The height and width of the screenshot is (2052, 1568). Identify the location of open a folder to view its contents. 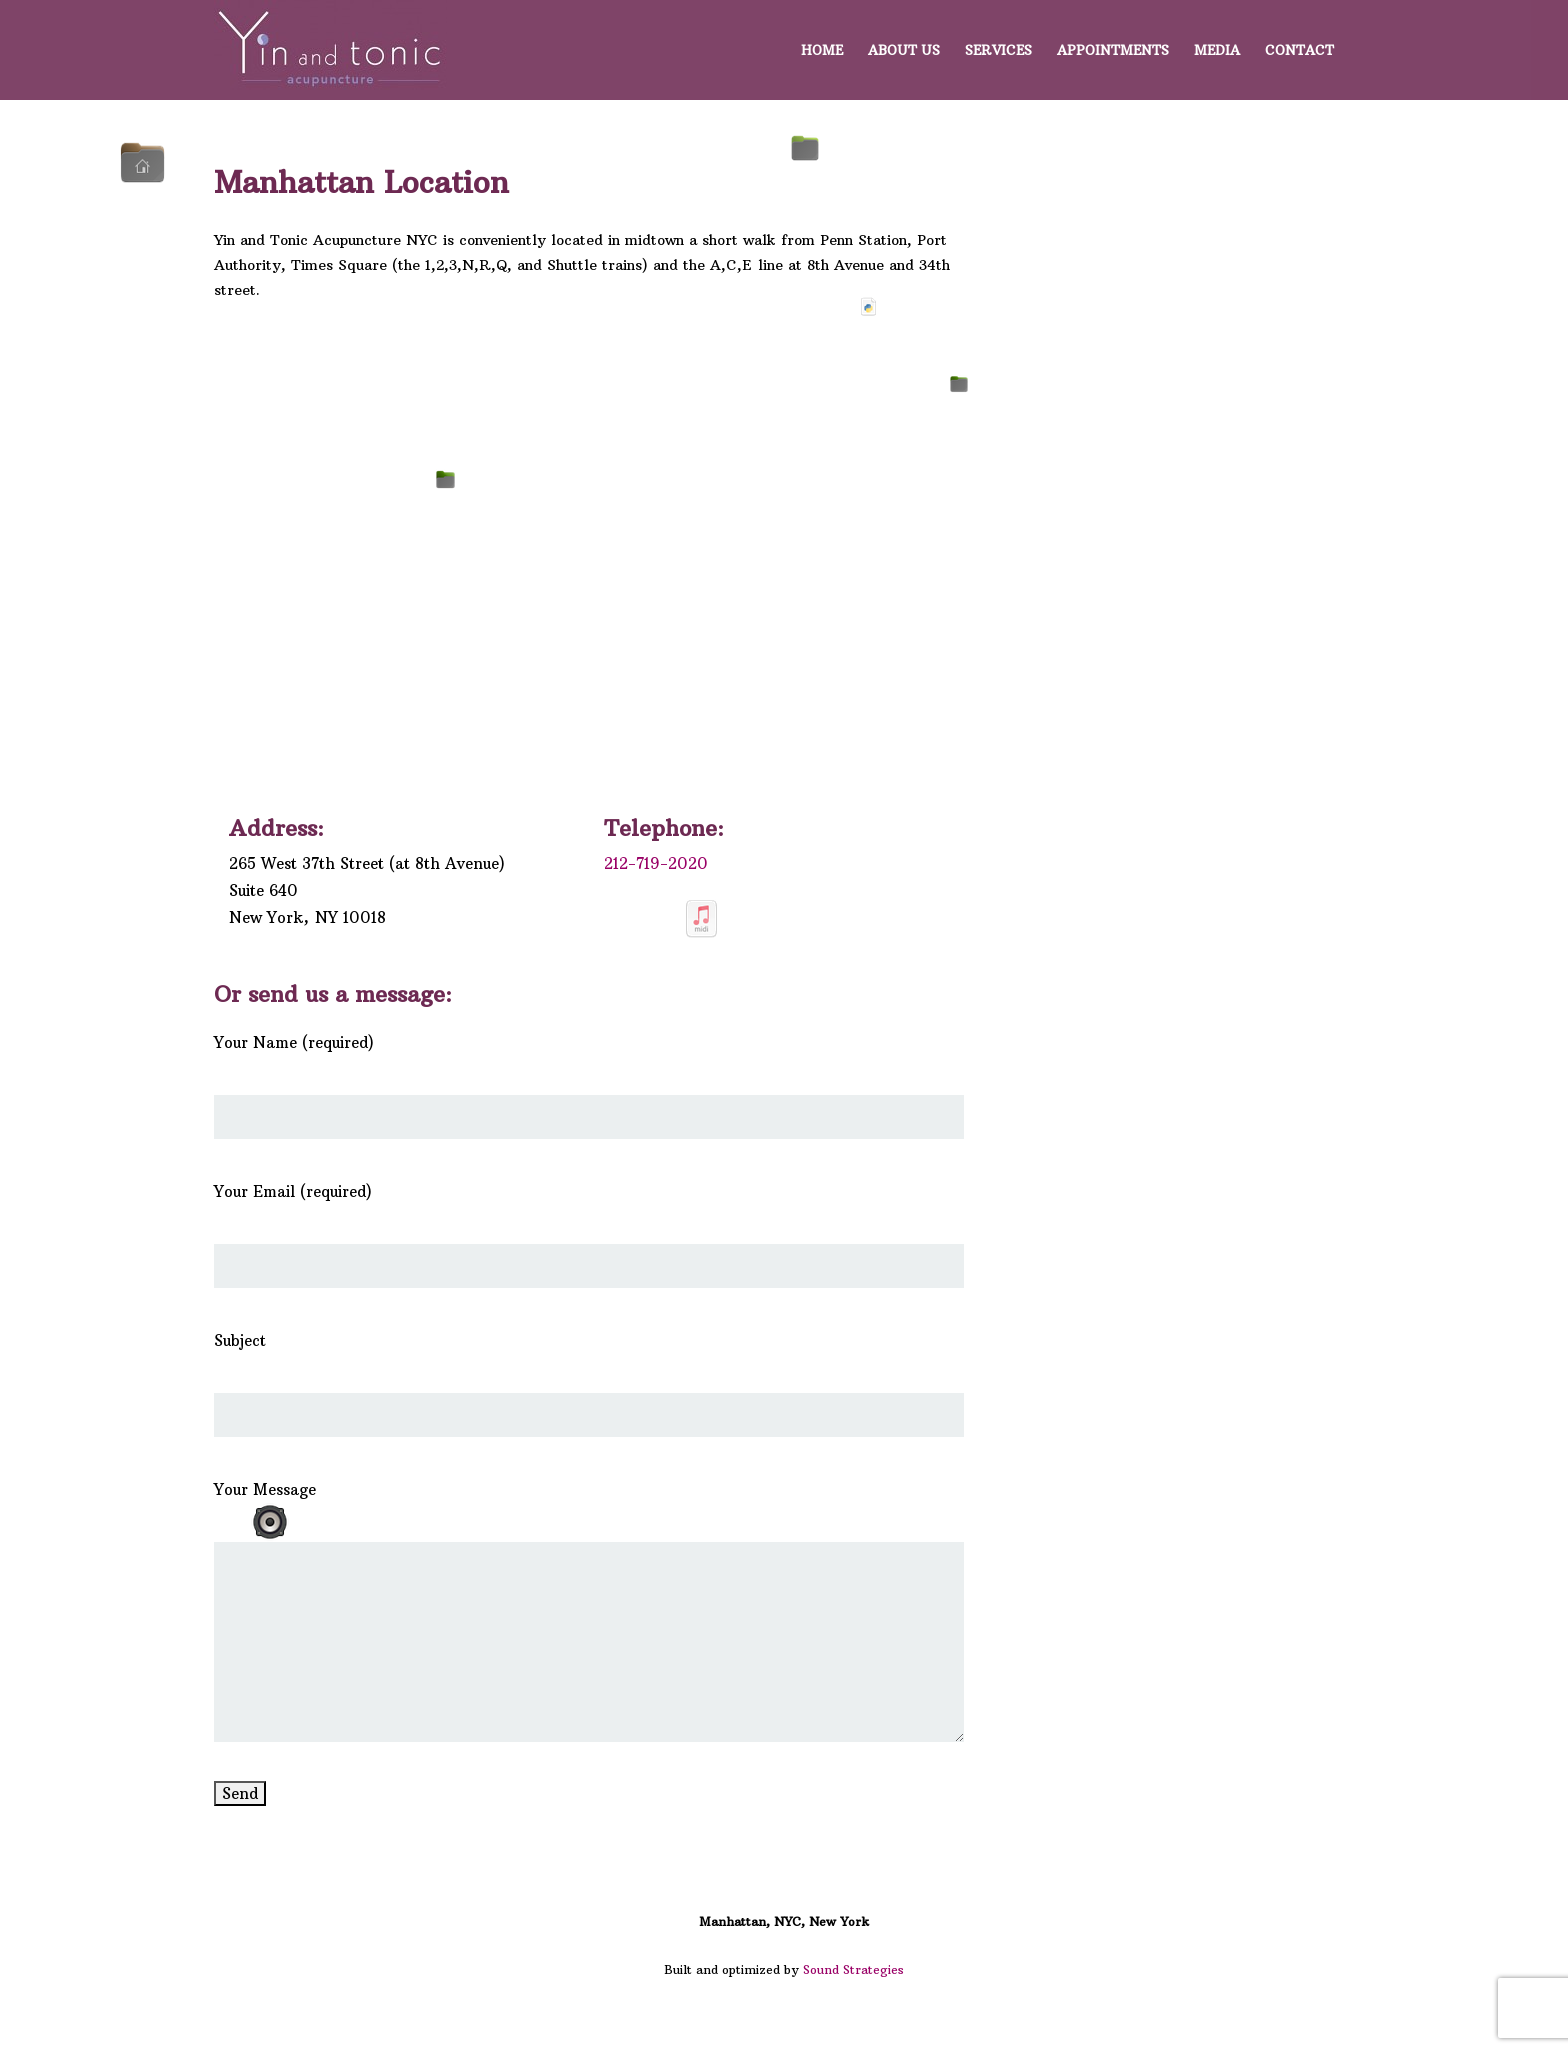
(805, 148).